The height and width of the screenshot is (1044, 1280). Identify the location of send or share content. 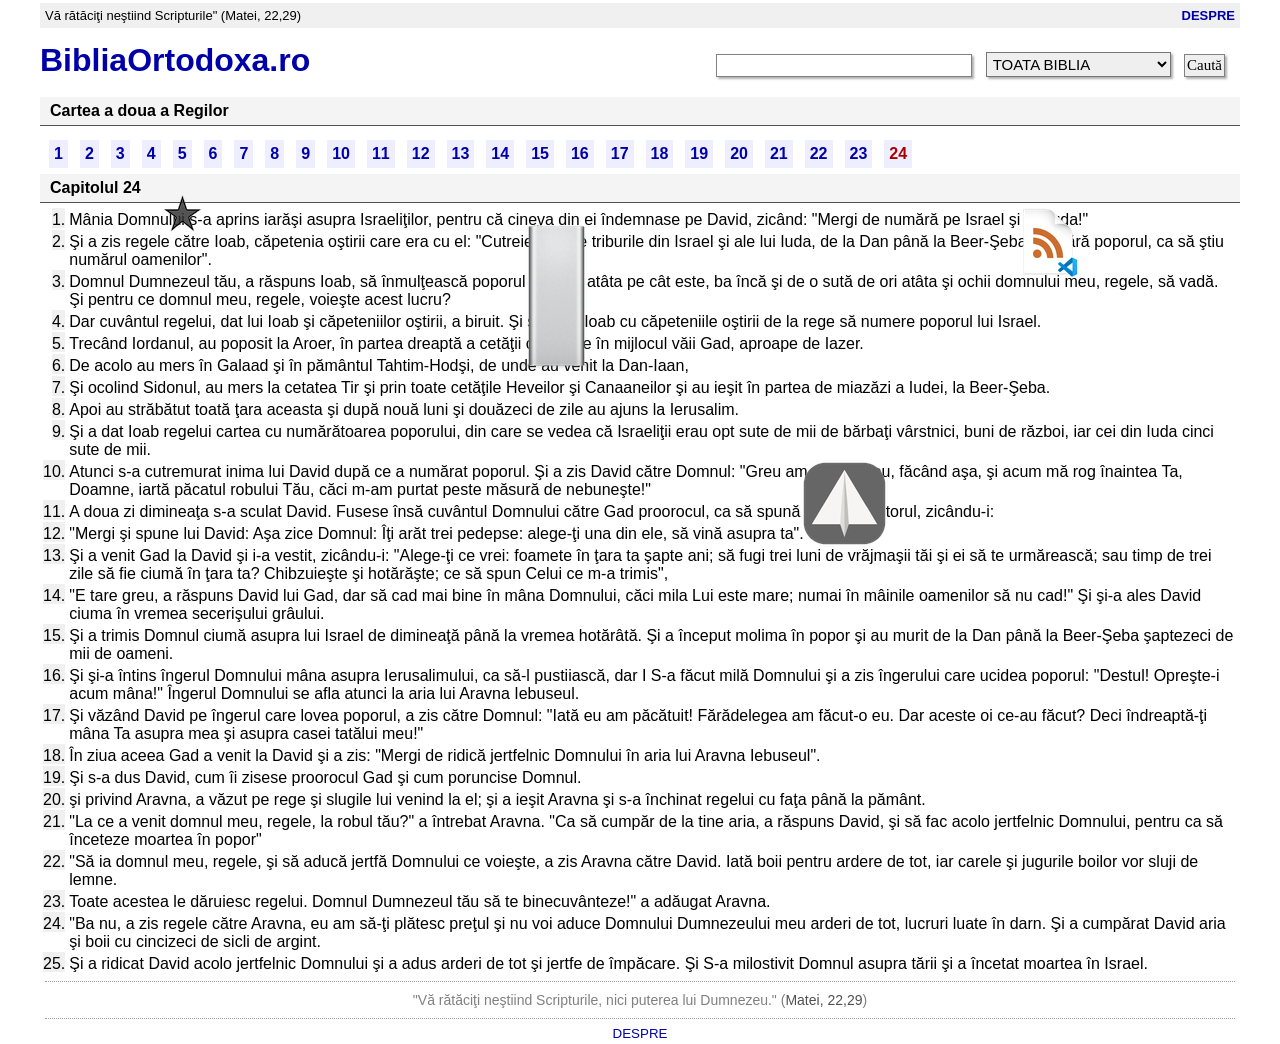
(844, 503).